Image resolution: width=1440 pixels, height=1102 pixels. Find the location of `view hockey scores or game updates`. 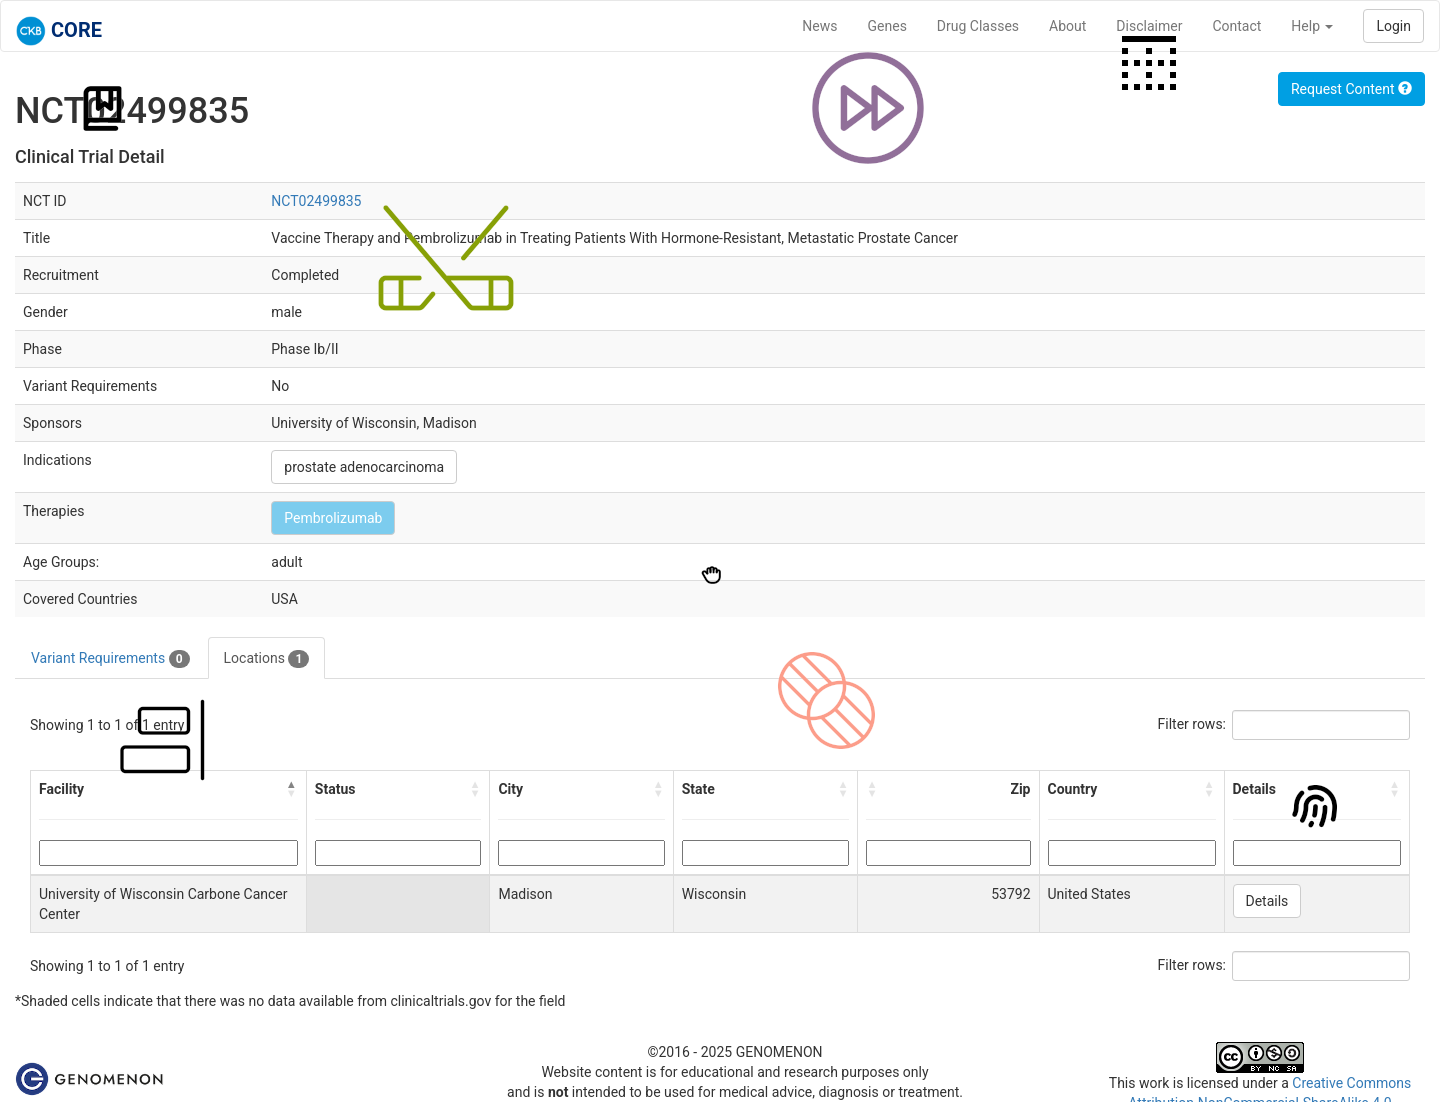

view hockey scores or game updates is located at coordinates (446, 258).